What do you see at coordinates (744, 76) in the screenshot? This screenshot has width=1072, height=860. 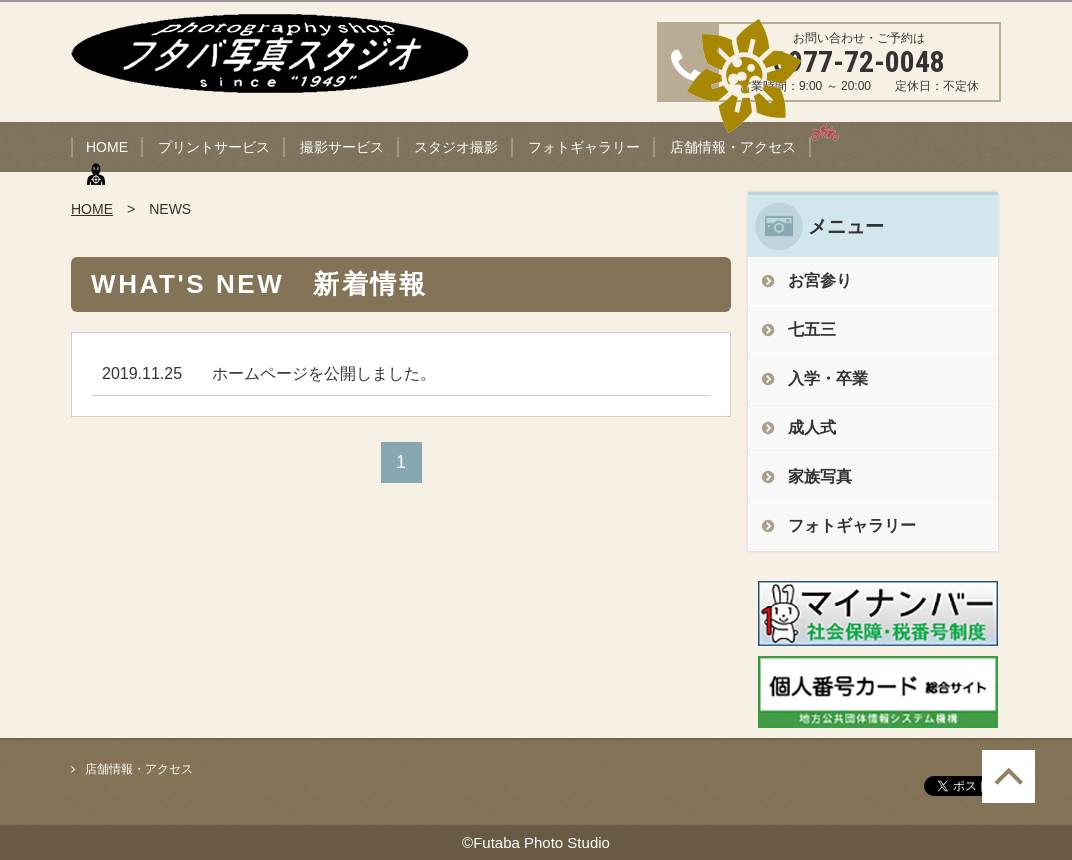 I see `decorative flower element for game UI` at bounding box center [744, 76].